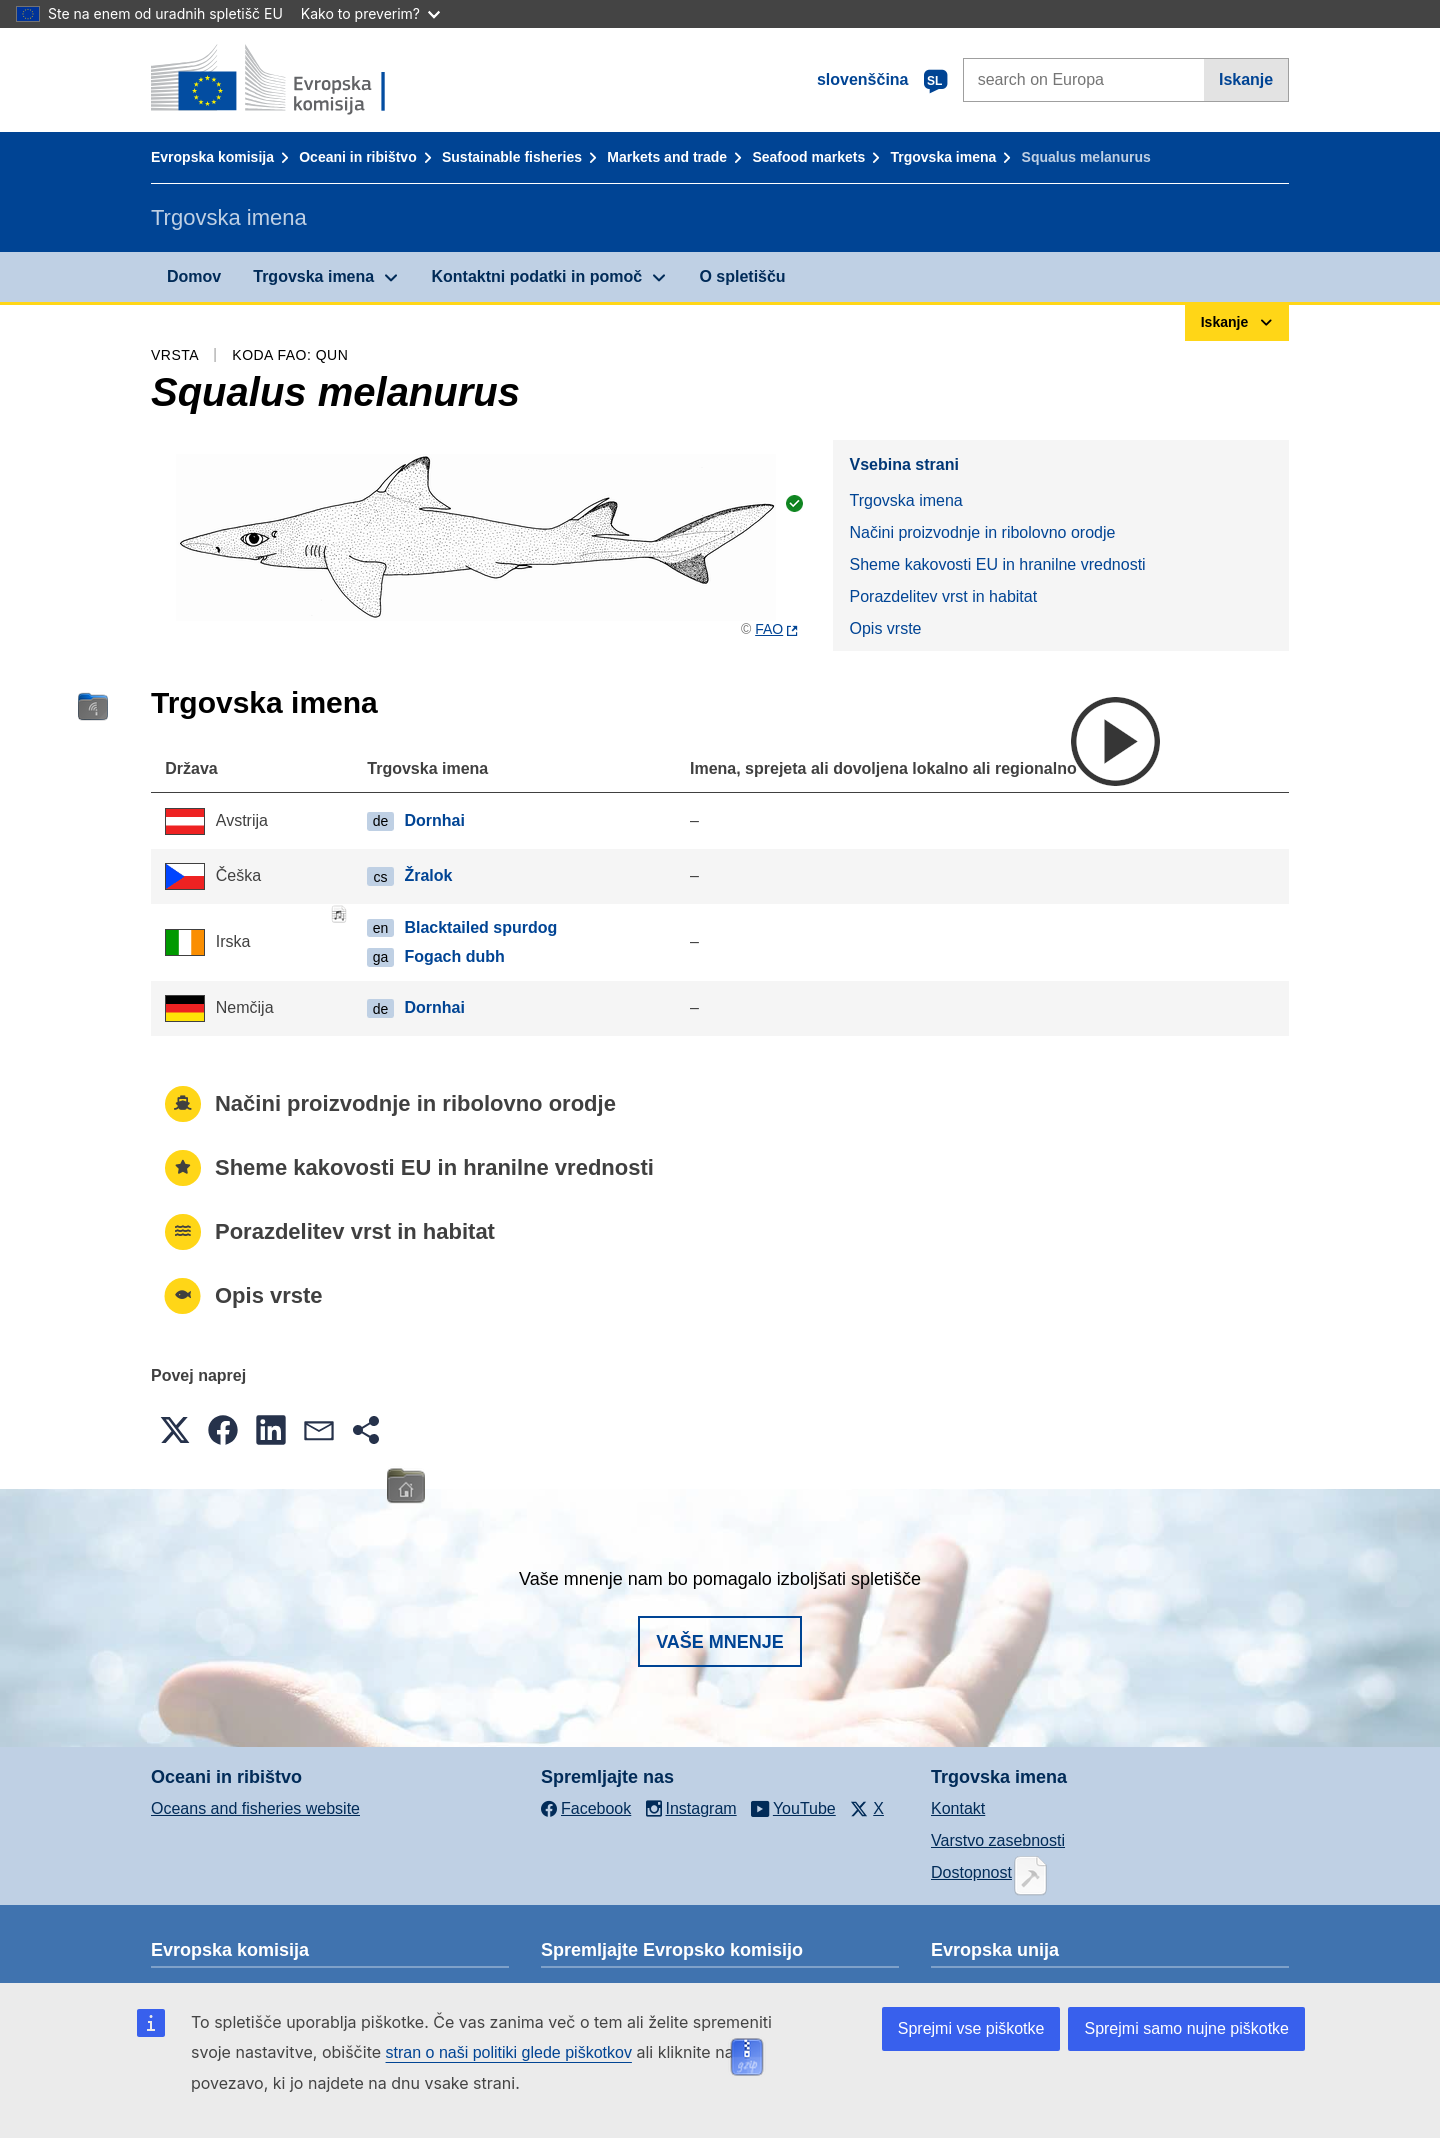  What do you see at coordinates (406, 1485) in the screenshot?
I see `access your home folder` at bounding box center [406, 1485].